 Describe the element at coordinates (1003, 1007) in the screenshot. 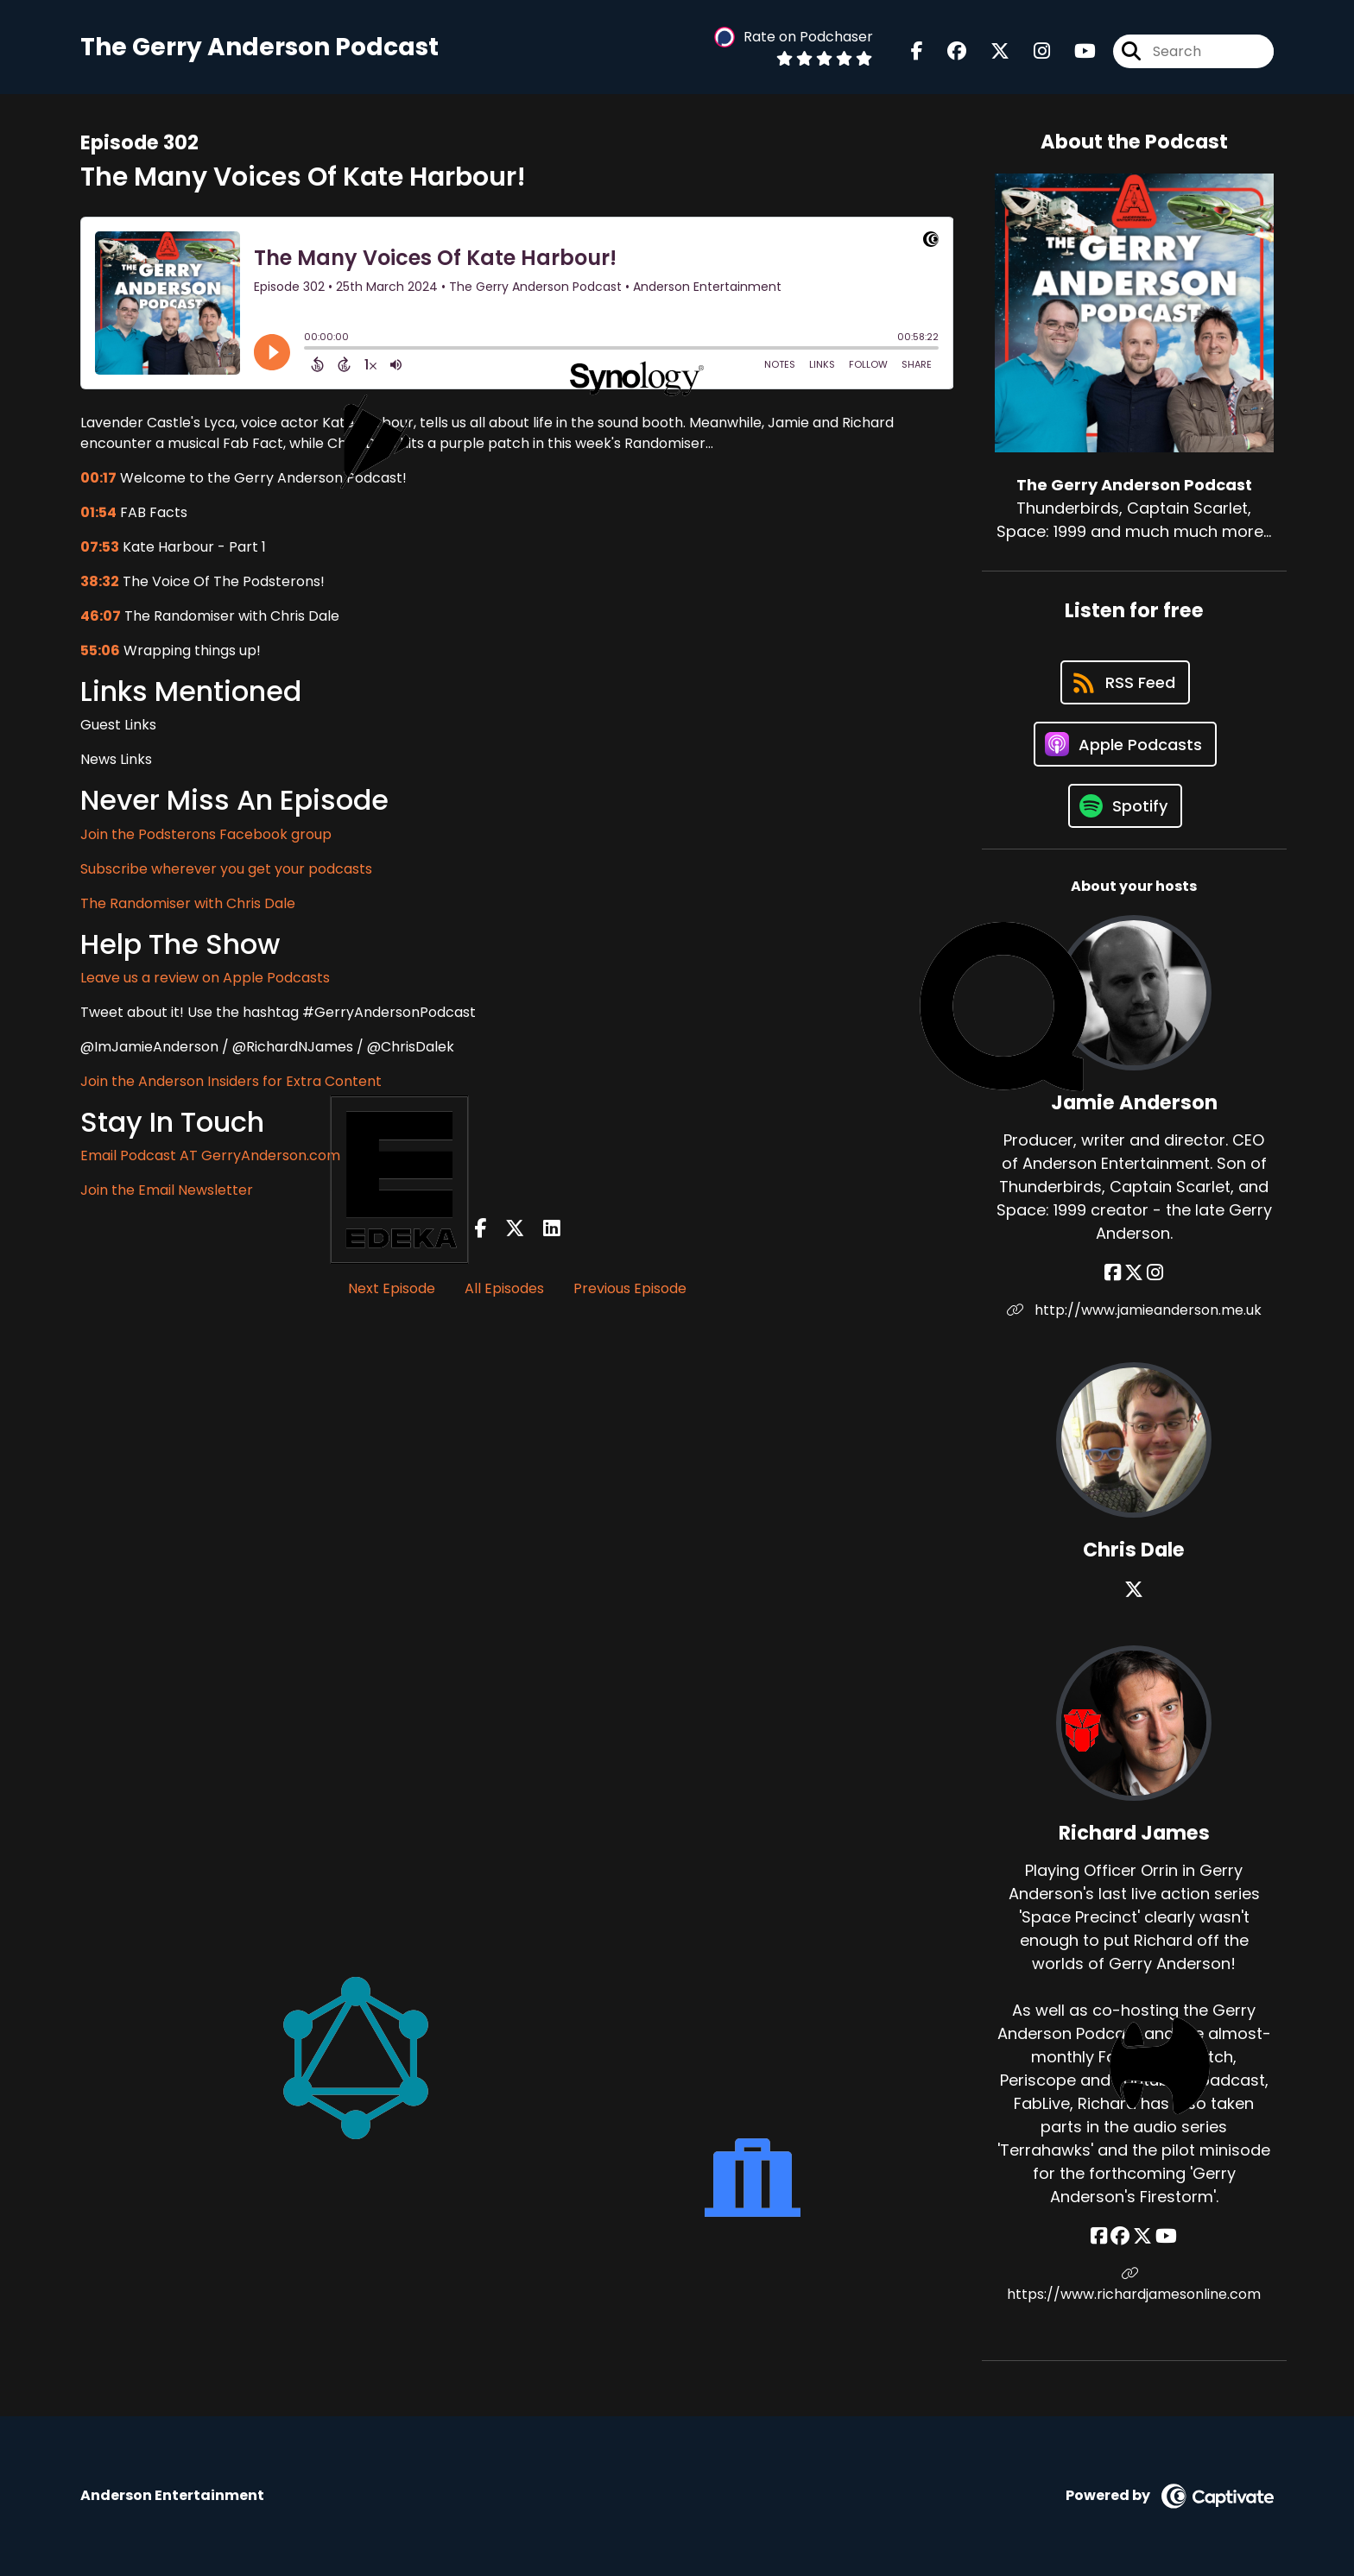

I see `open the Quizlet app` at that location.